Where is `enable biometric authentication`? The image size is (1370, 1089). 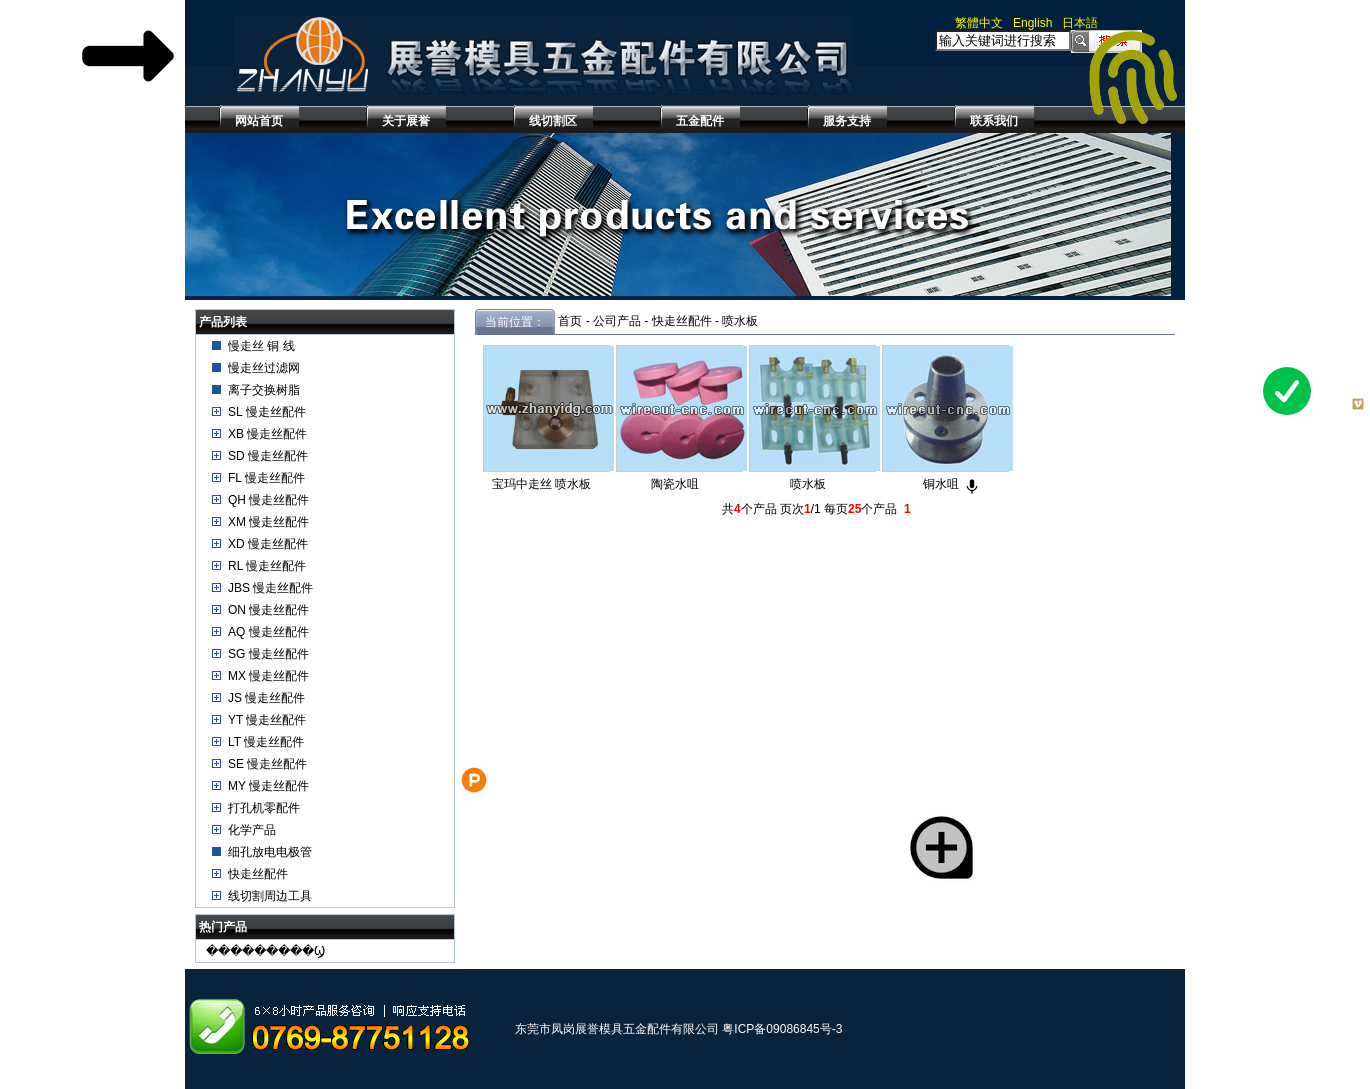 enable biometric authentication is located at coordinates (1131, 77).